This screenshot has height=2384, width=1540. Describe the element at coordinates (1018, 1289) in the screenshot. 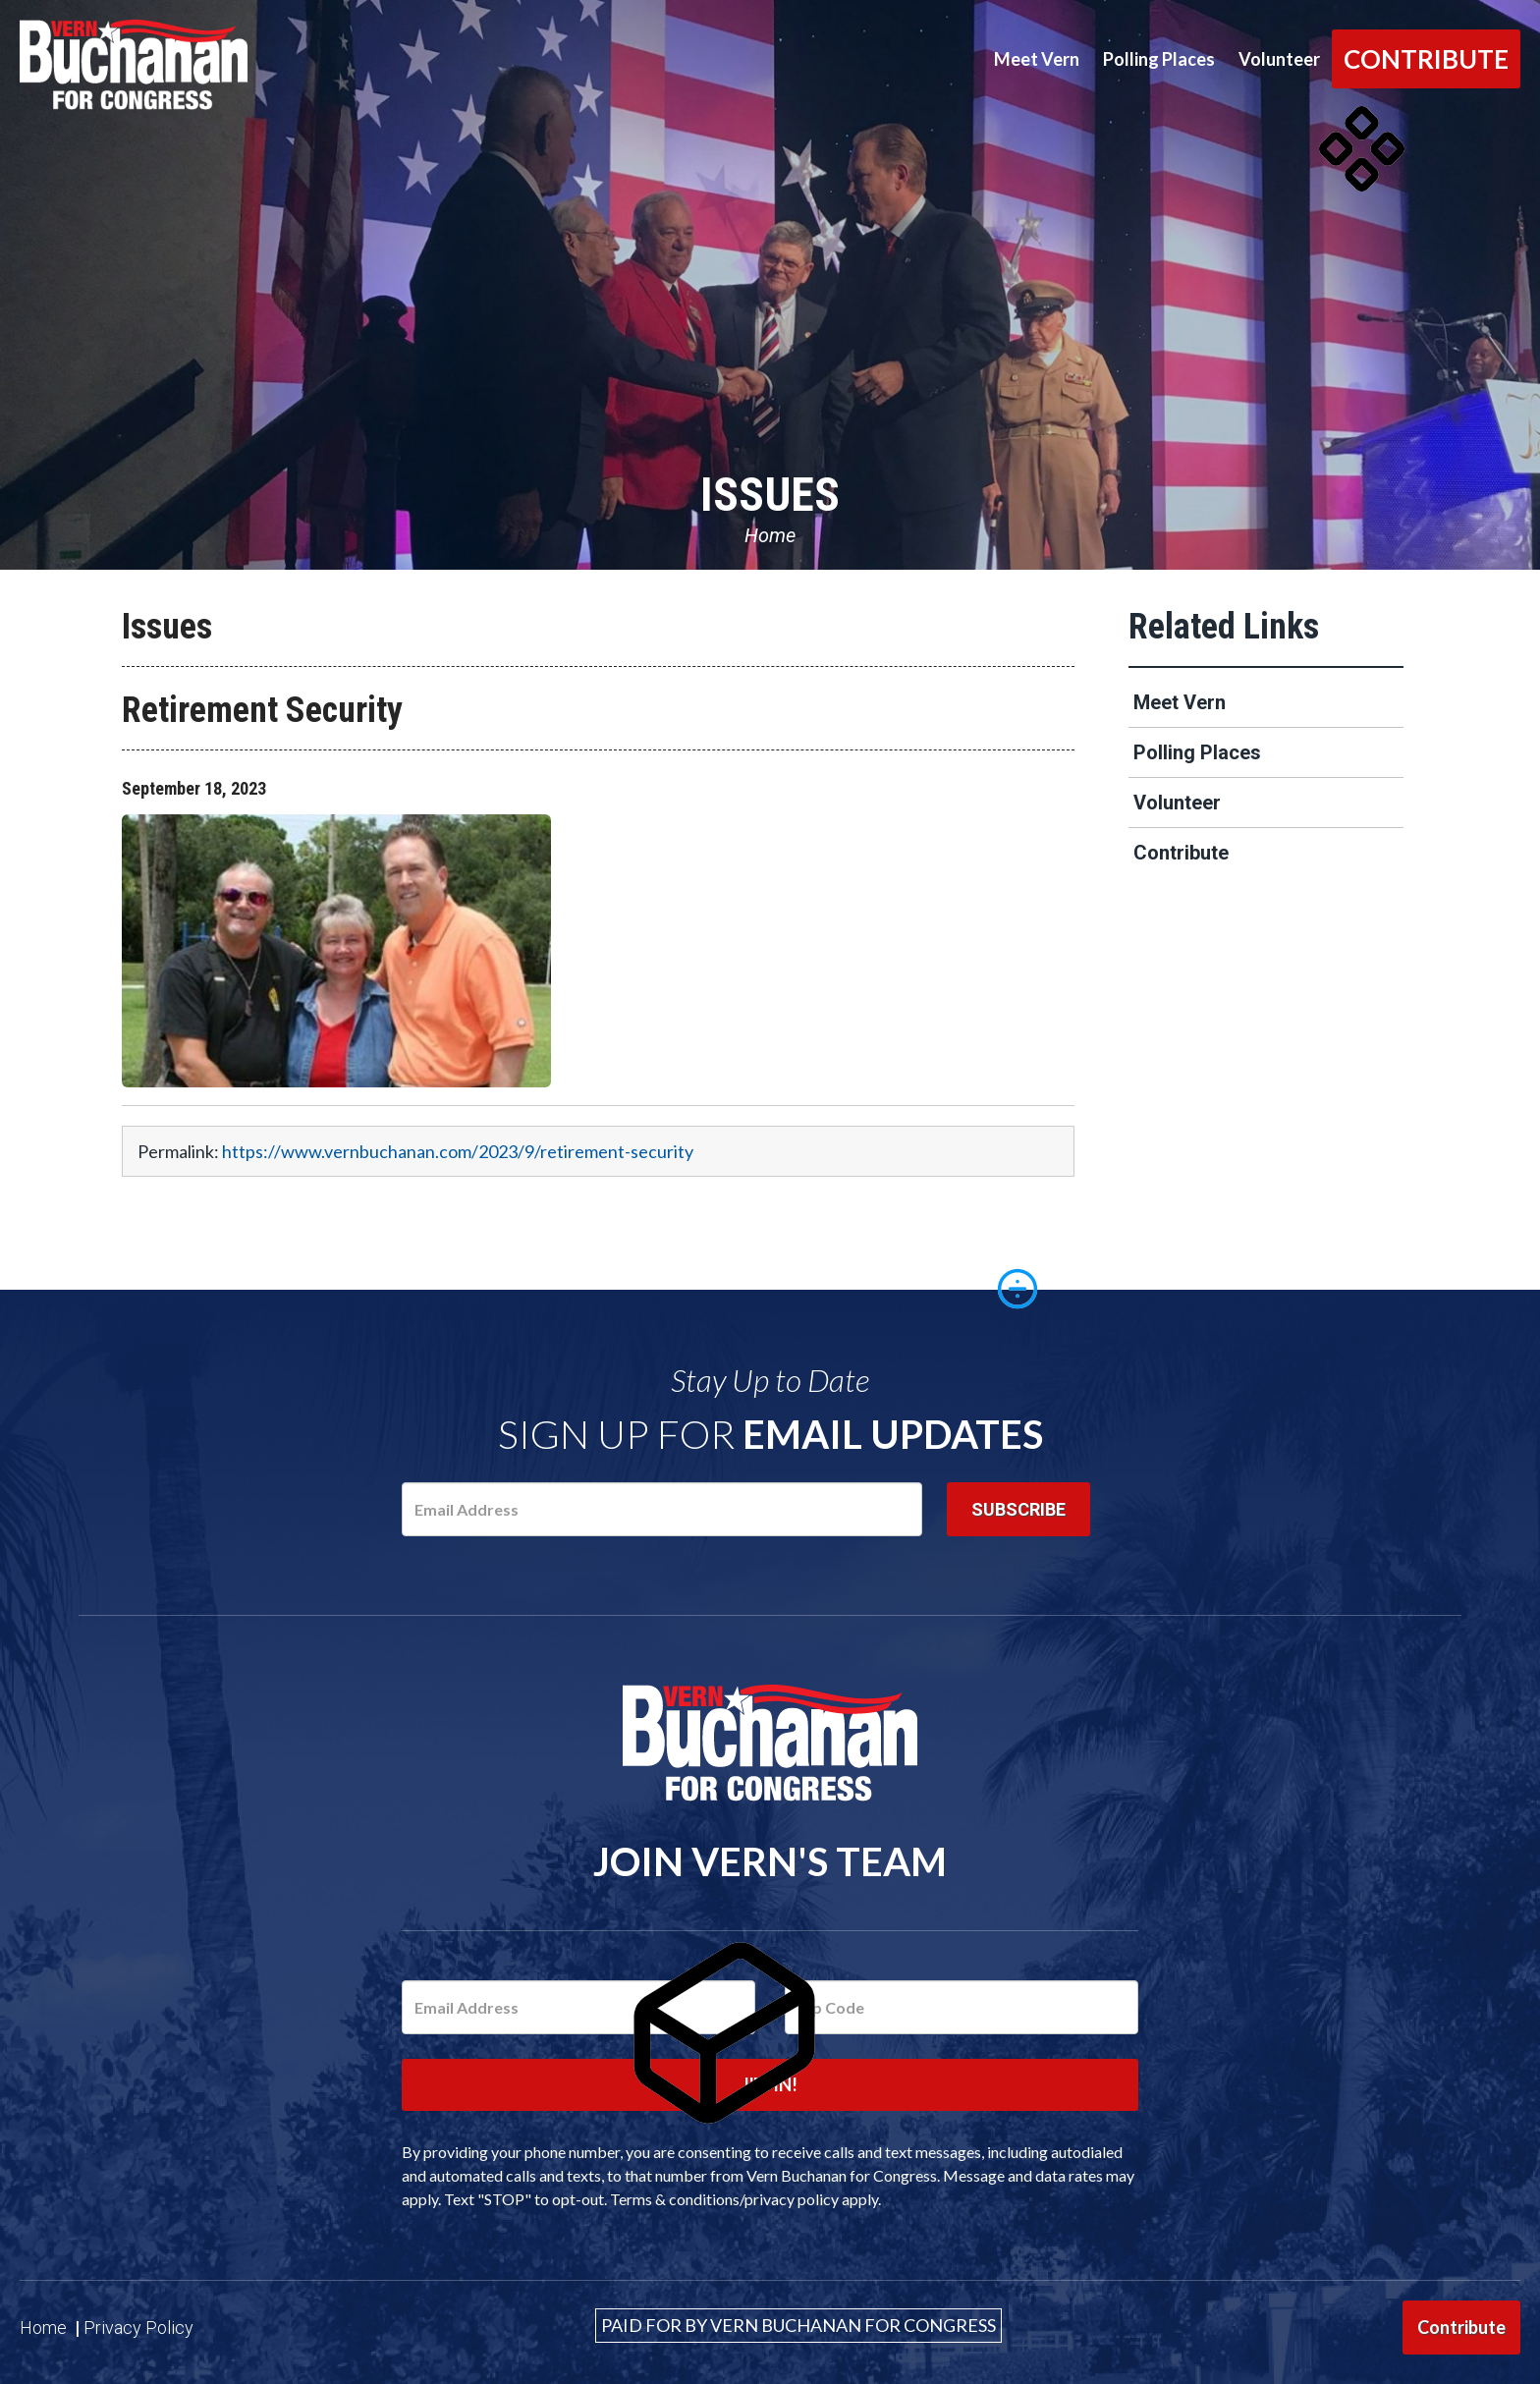

I see `perform a division calculation` at that location.